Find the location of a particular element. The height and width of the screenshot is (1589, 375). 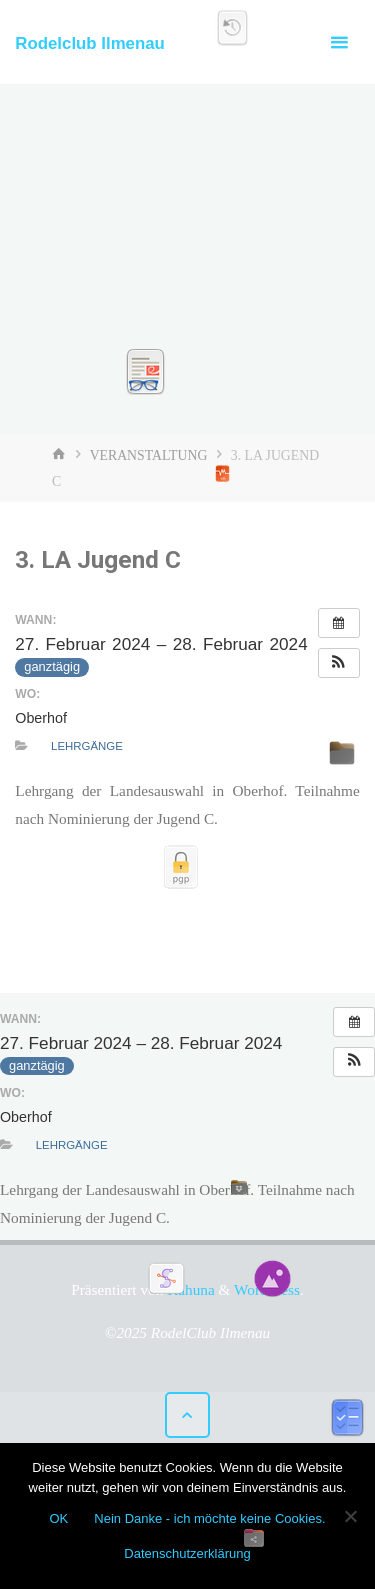

compressed SVG vector image file is located at coordinates (166, 1277).